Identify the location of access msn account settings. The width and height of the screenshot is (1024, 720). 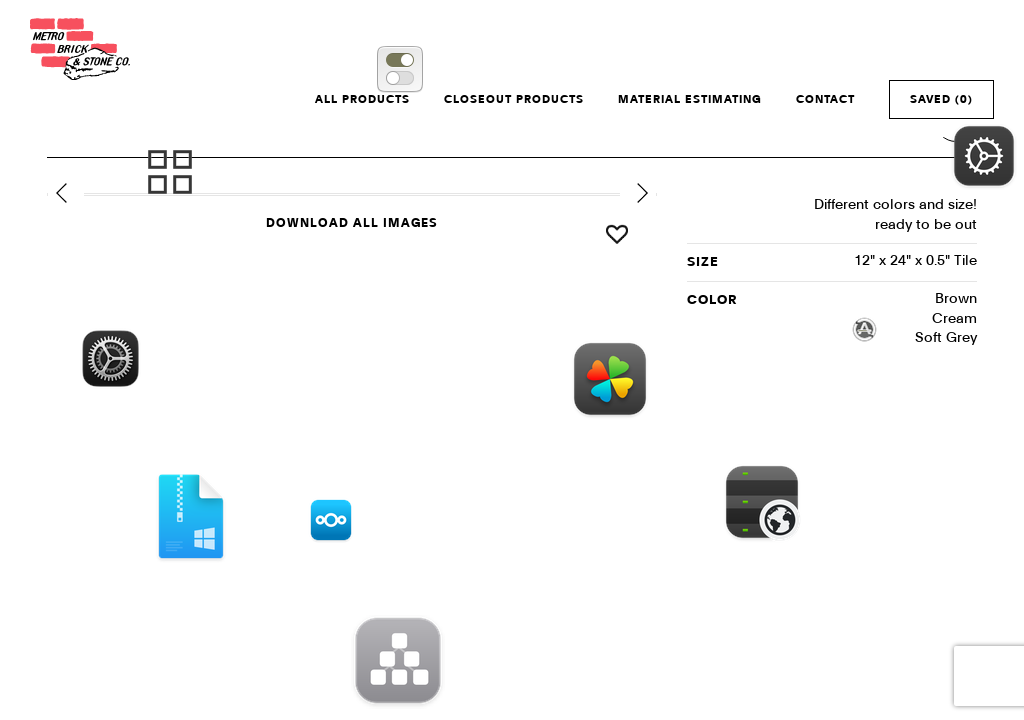
(170, 172).